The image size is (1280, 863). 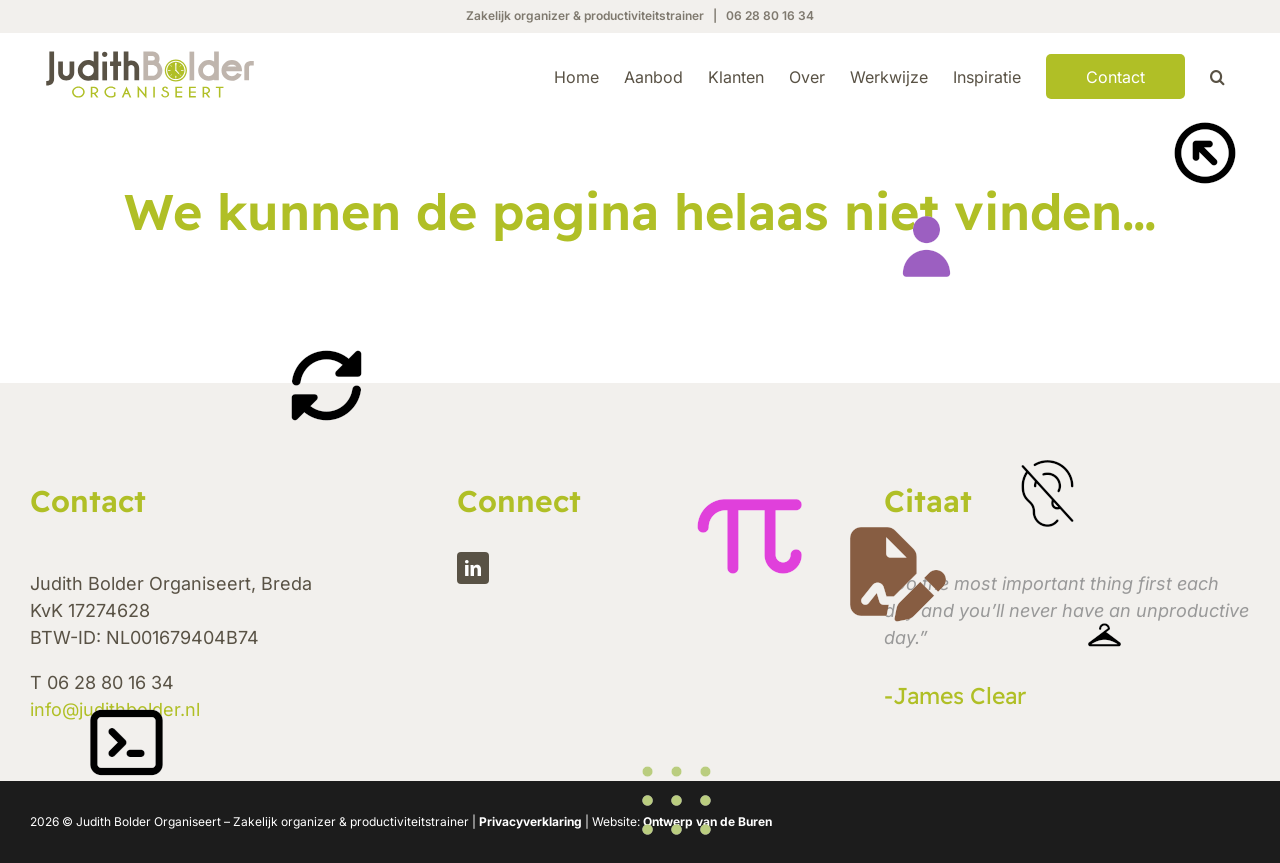 What do you see at coordinates (326, 385) in the screenshot?
I see `sync or refresh content` at bounding box center [326, 385].